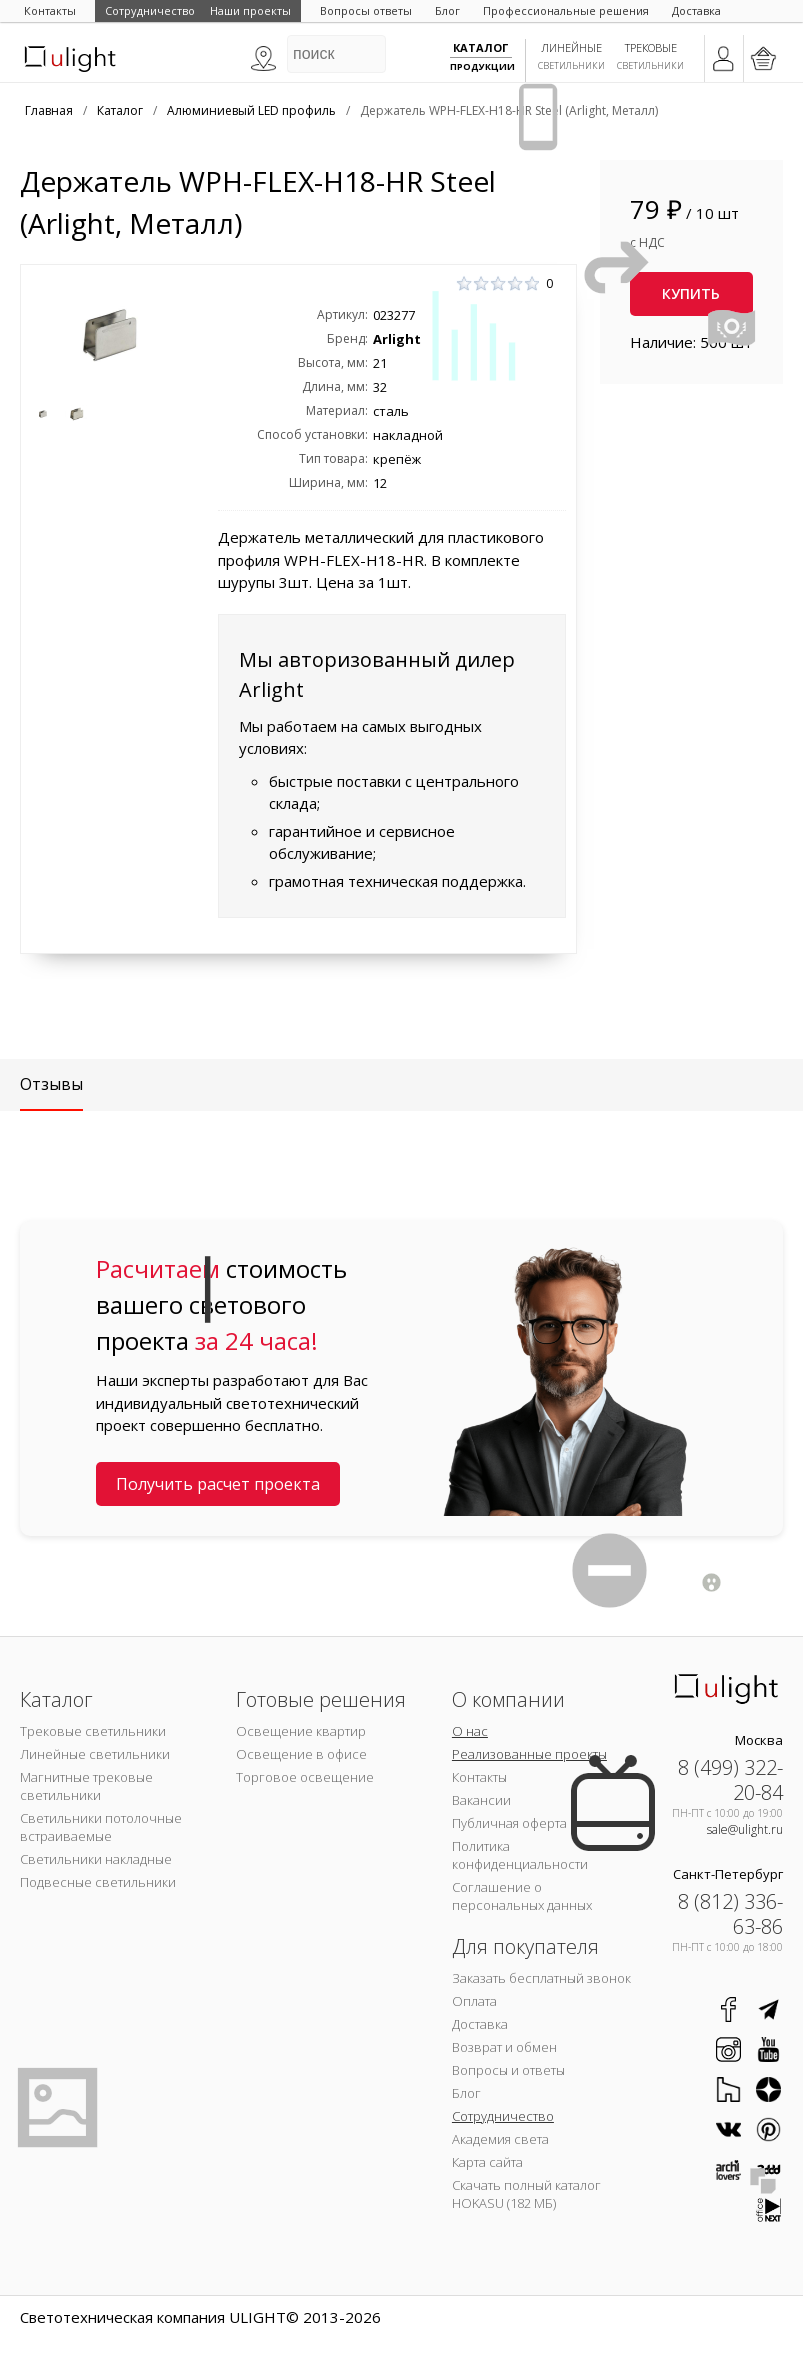 Image resolution: width=803 pixels, height=2361 pixels. What do you see at coordinates (609, 1570) in the screenshot?
I see `indicates an error or failed action` at bounding box center [609, 1570].